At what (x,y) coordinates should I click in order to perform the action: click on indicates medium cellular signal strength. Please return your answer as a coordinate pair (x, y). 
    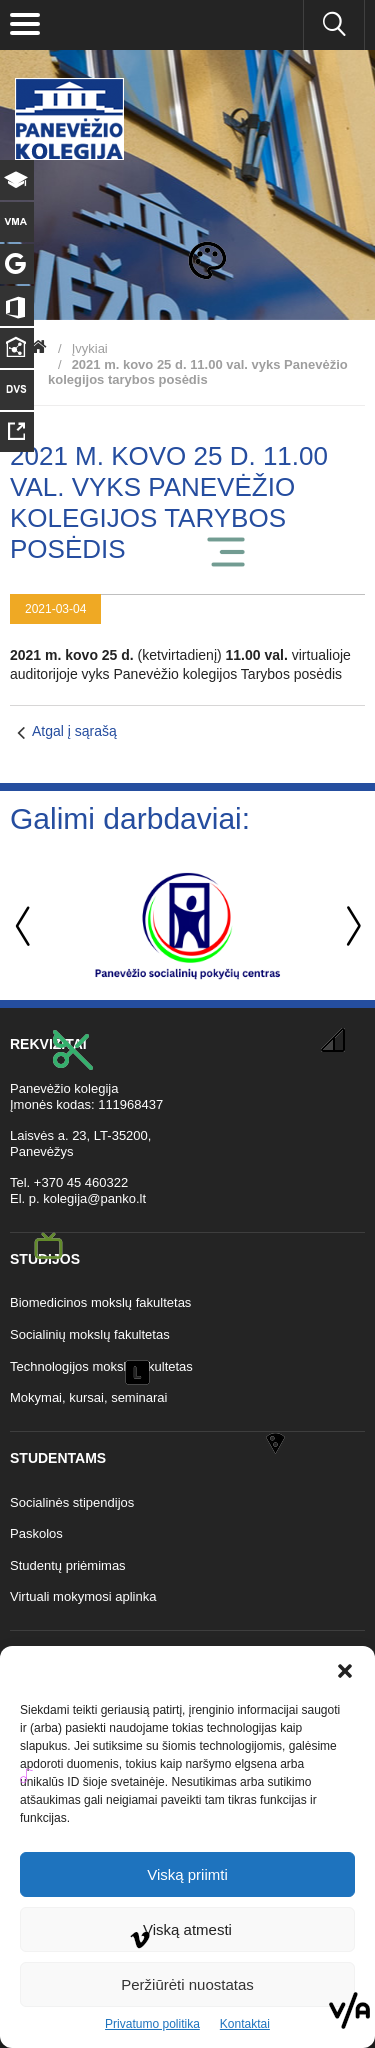
    Looking at the image, I should click on (335, 1041).